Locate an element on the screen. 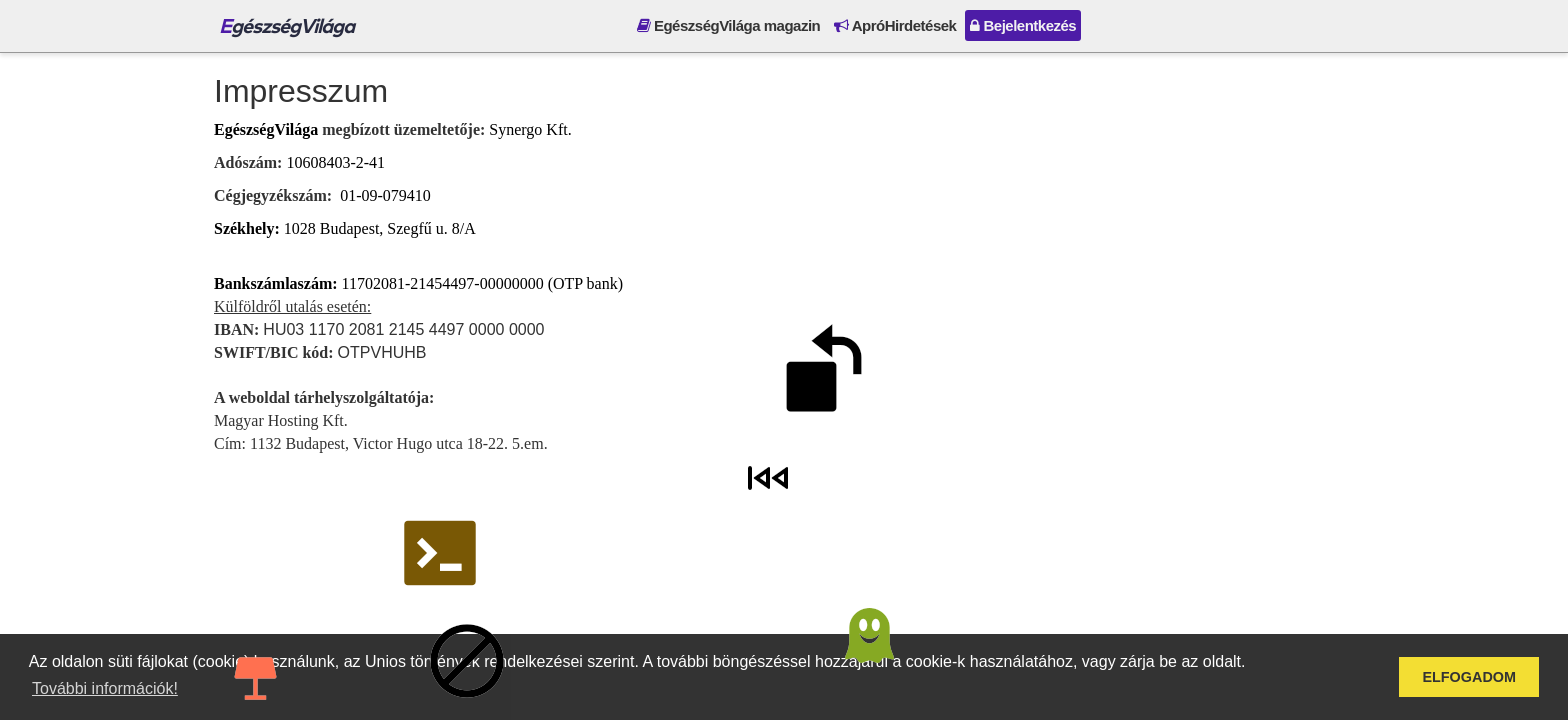 The image size is (1568, 720). skip to the beginning of the track is located at coordinates (768, 478).